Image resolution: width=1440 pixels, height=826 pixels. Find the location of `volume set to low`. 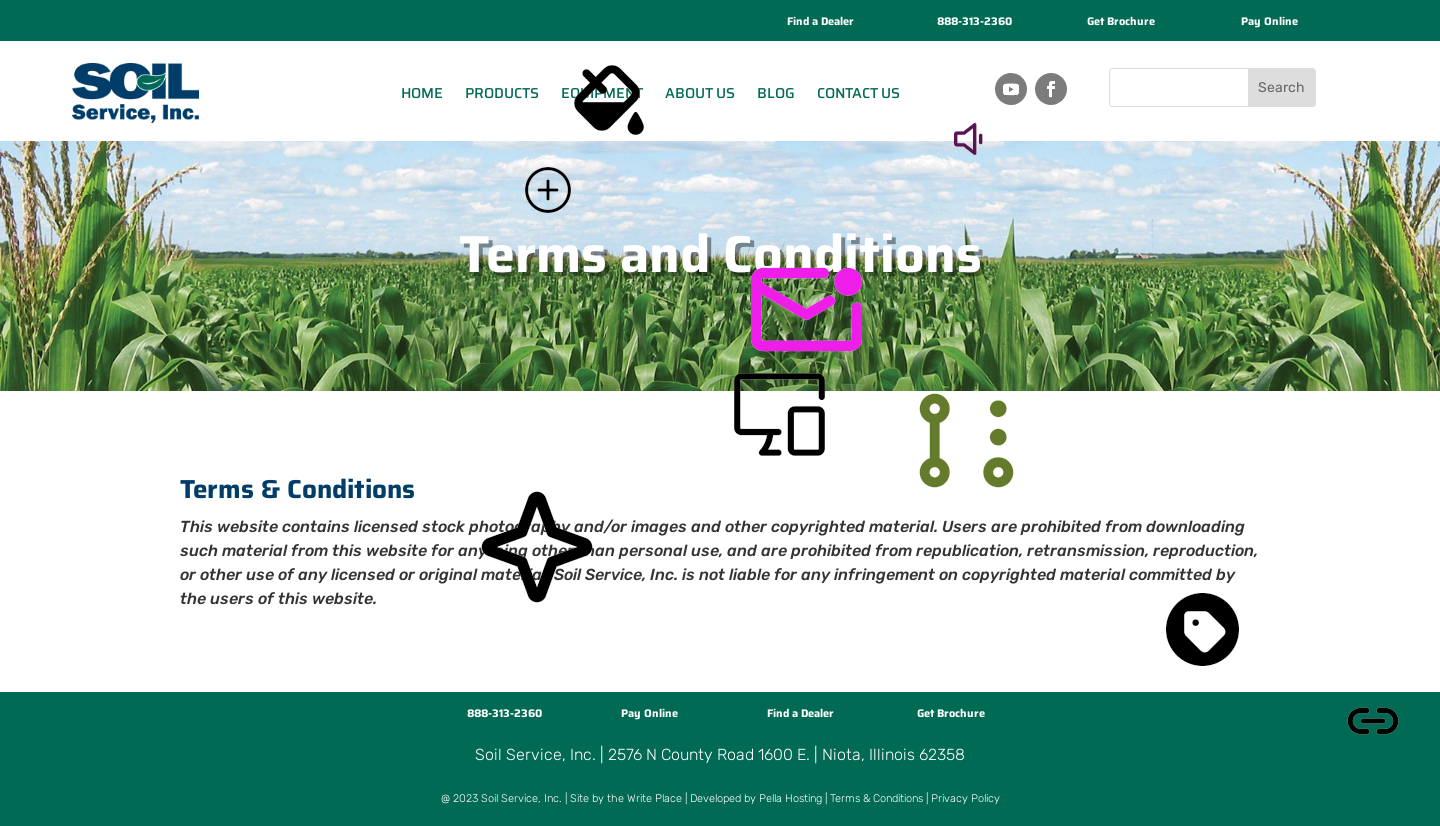

volume set to low is located at coordinates (970, 139).